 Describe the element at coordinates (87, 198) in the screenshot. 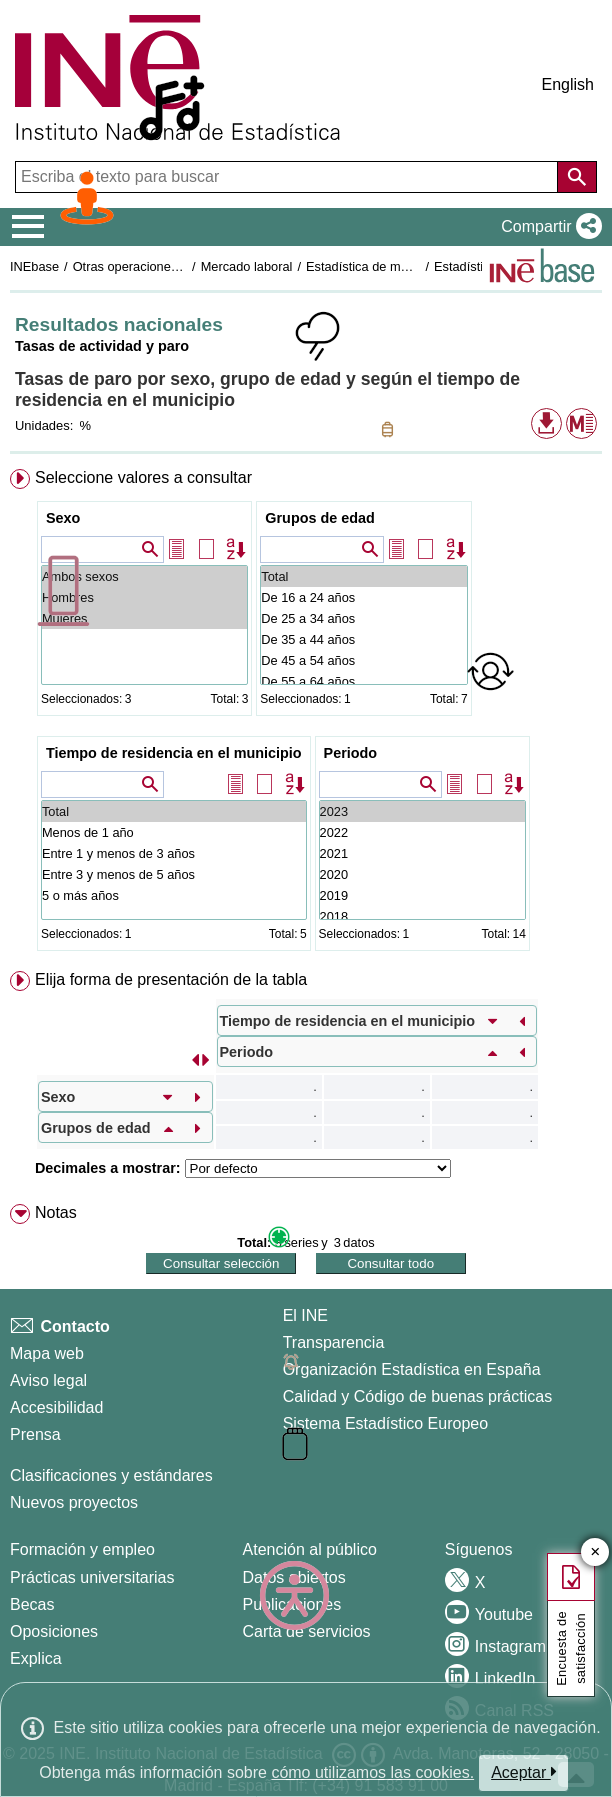

I see `access street view mode` at that location.